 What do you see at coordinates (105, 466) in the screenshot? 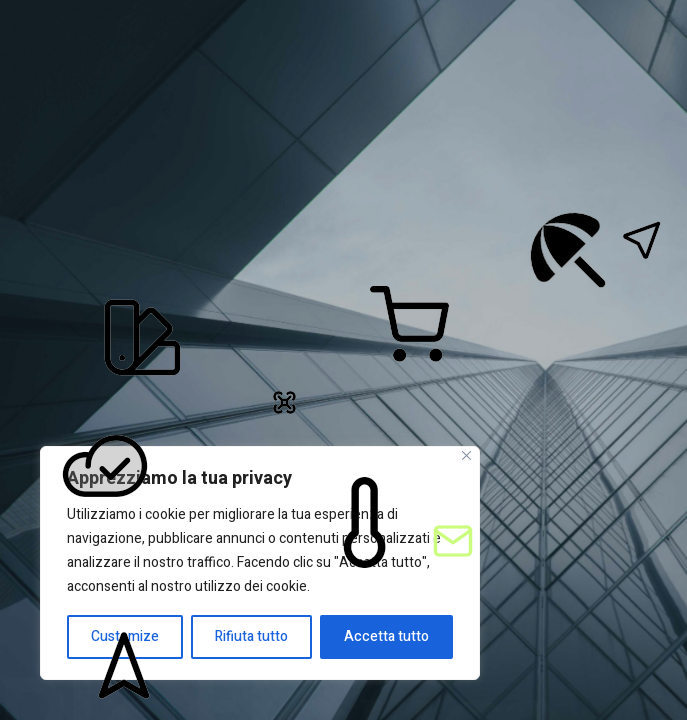
I see `file successfully uploaded to cloud storage` at bounding box center [105, 466].